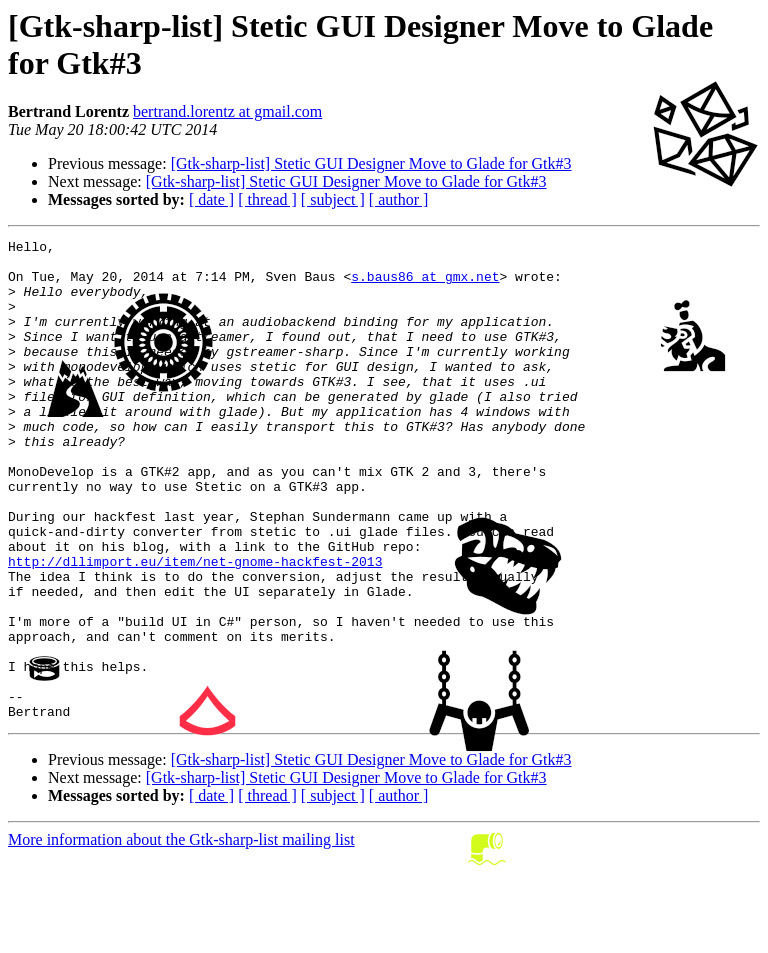  I want to click on indicates private first class military rank, so click(207, 710).